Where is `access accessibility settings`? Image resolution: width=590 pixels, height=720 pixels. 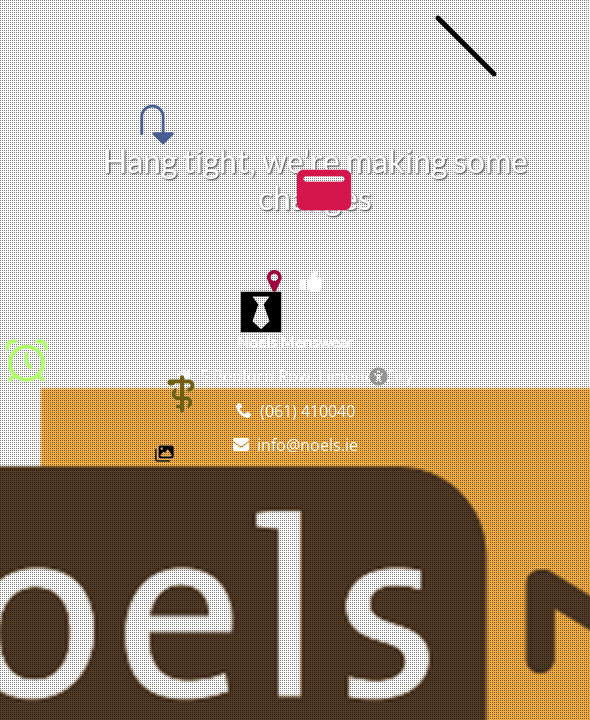 access accessibility settings is located at coordinates (378, 376).